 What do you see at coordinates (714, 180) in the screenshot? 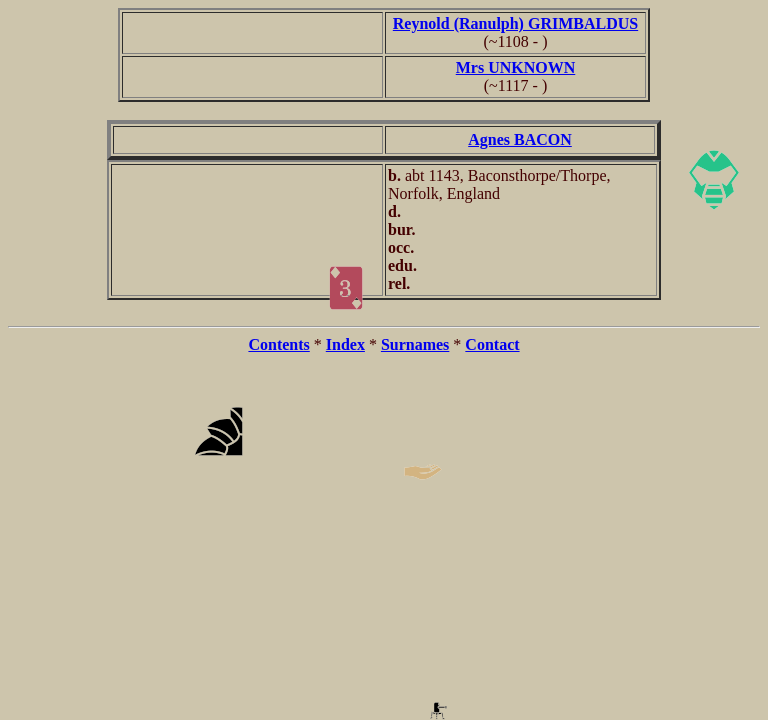
I see `access robot or mech customization options` at bounding box center [714, 180].